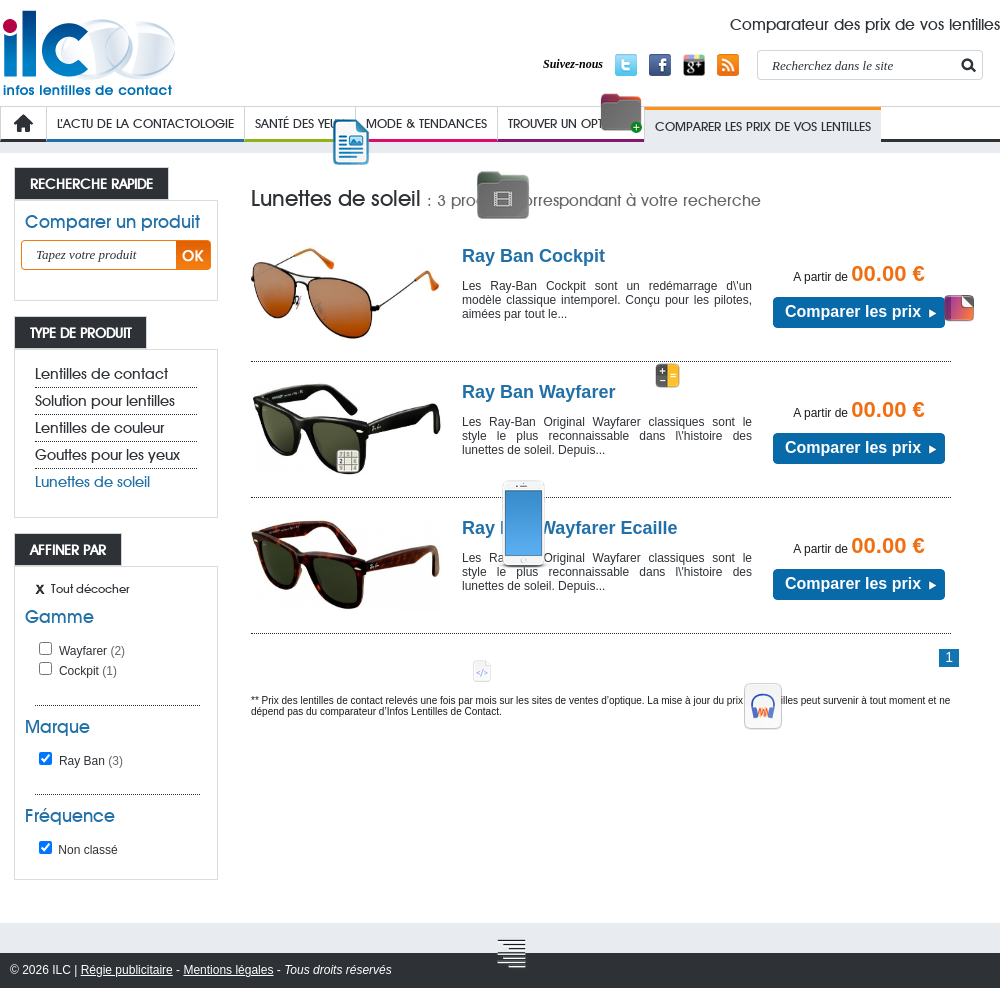 The width and height of the screenshot is (1000, 988). Describe the element at coordinates (348, 461) in the screenshot. I see `open sudoku puzzle game` at that location.